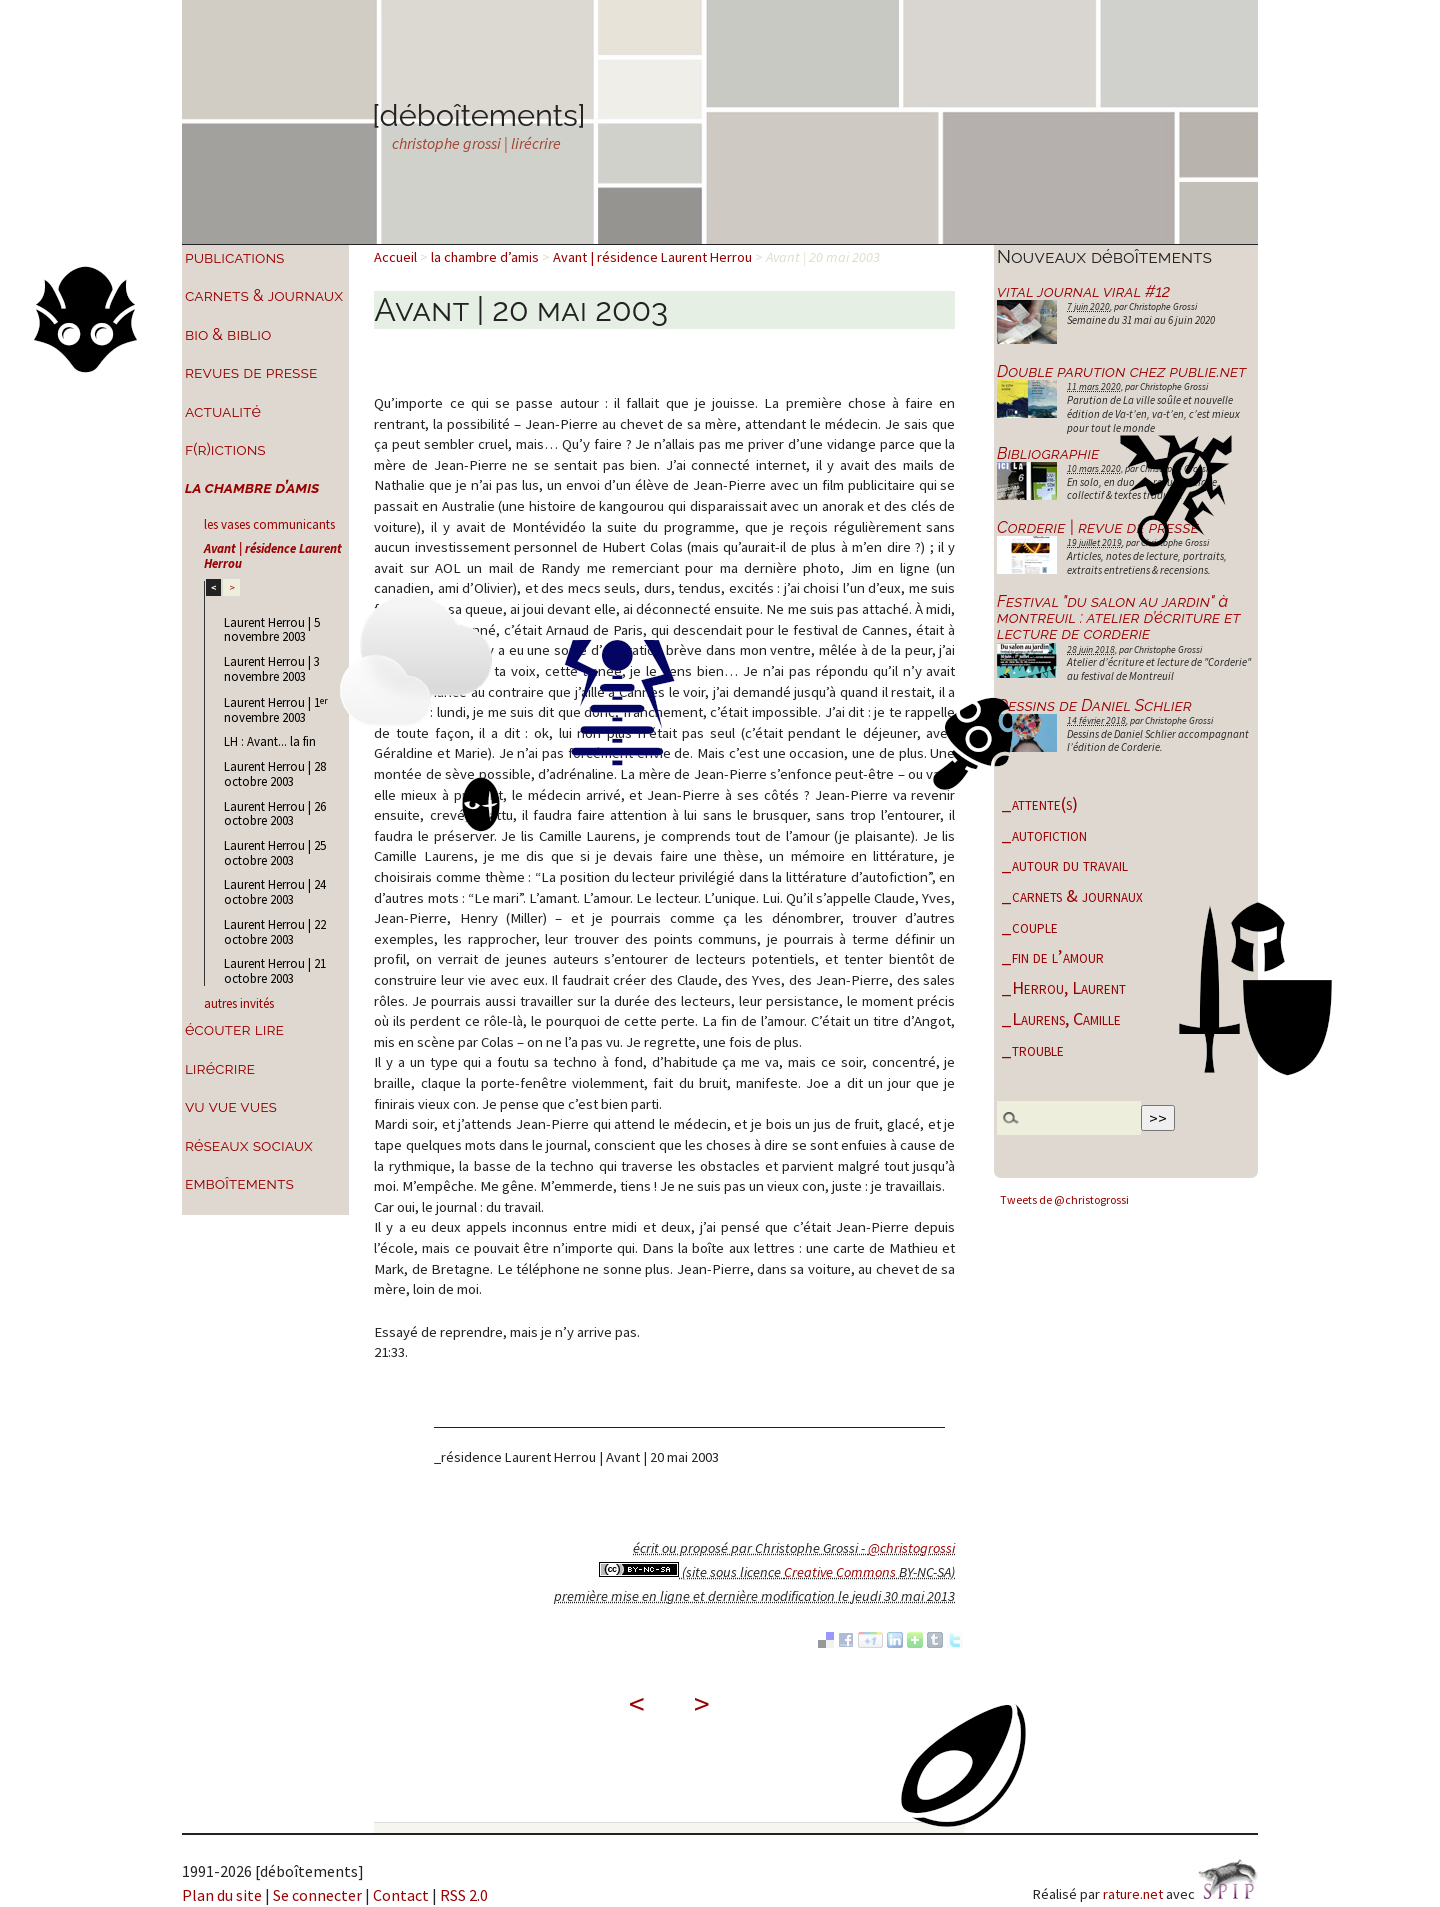 The height and width of the screenshot is (1907, 1440). I want to click on indicates cloudy weather conditions, so click(416, 660).